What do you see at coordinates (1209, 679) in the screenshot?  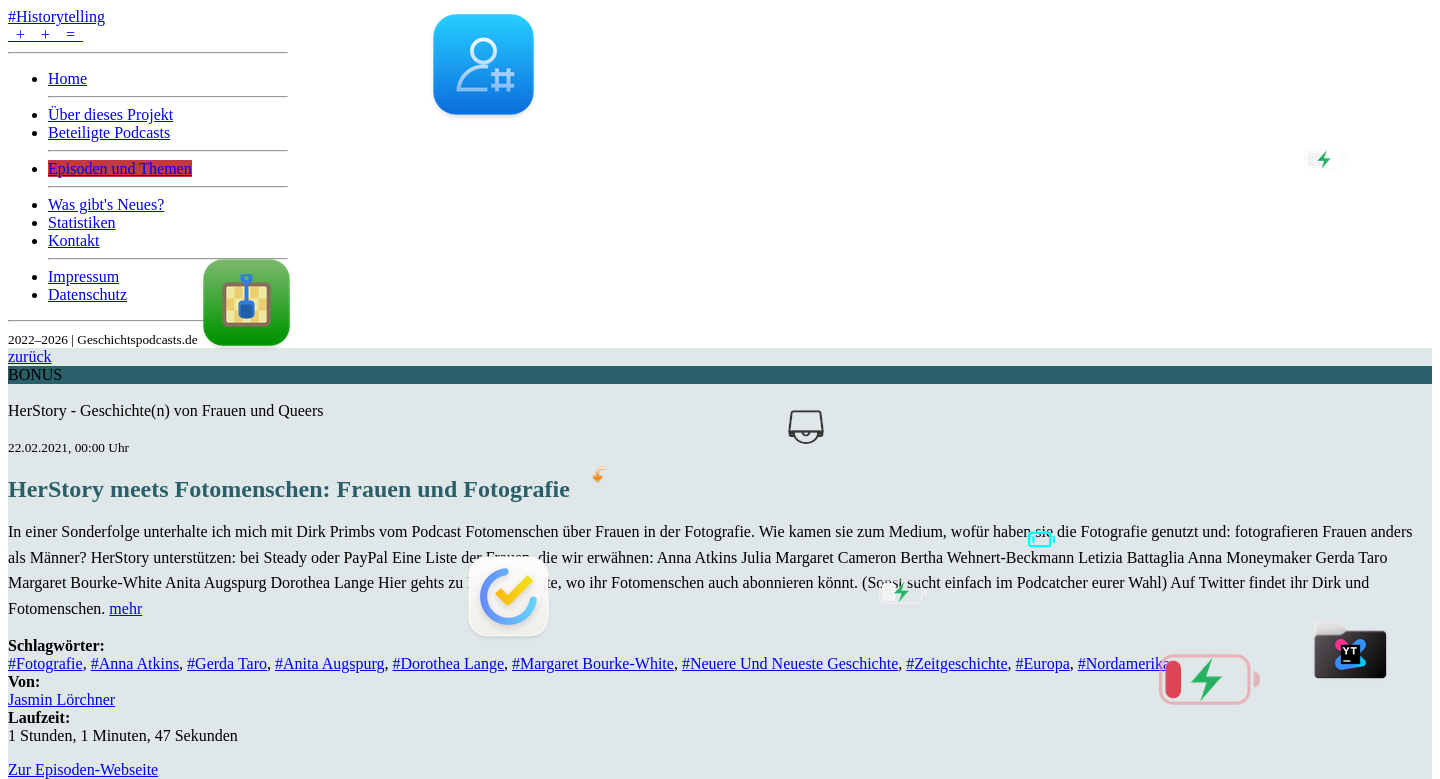 I see `indicates battery is critically low but currently charging` at bounding box center [1209, 679].